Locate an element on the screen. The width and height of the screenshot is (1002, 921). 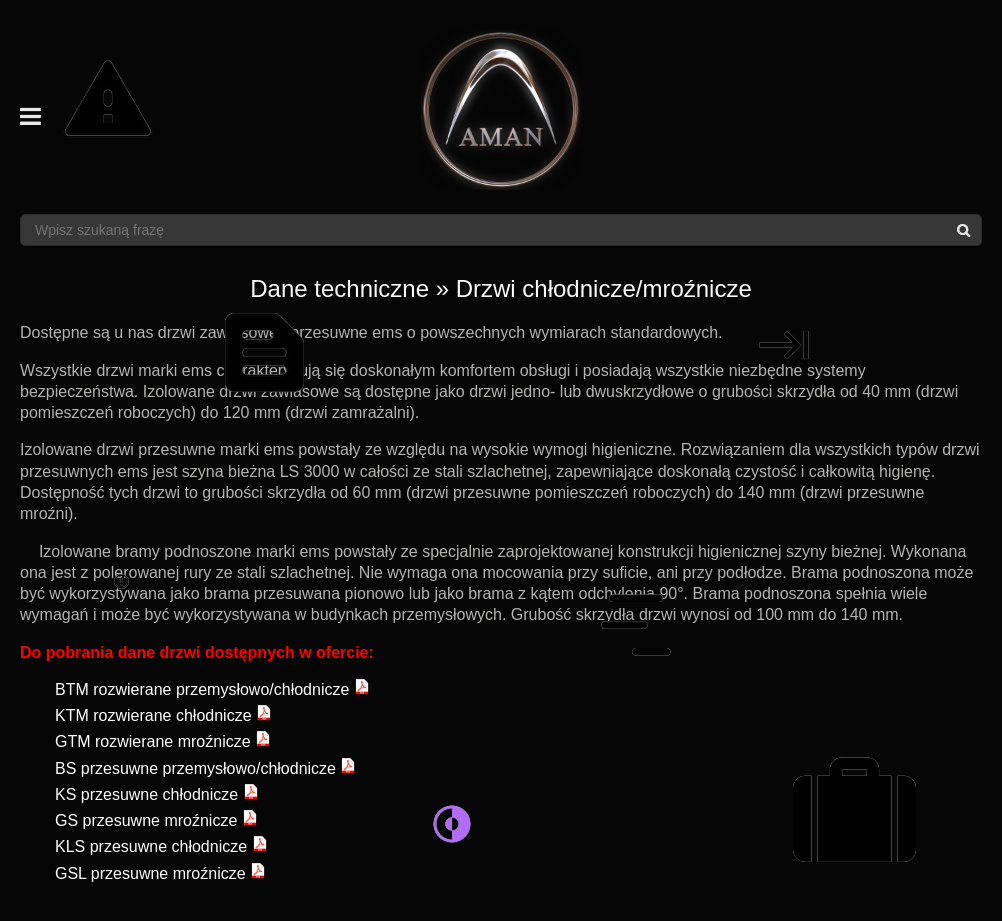
toggle invert colors mode is located at coordinates (452, 824).